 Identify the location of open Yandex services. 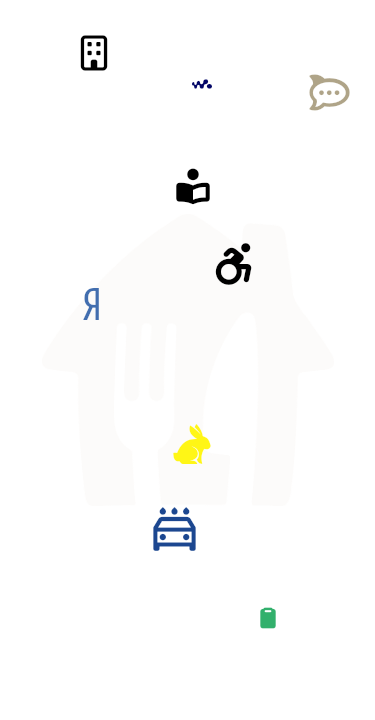
(91, 304).